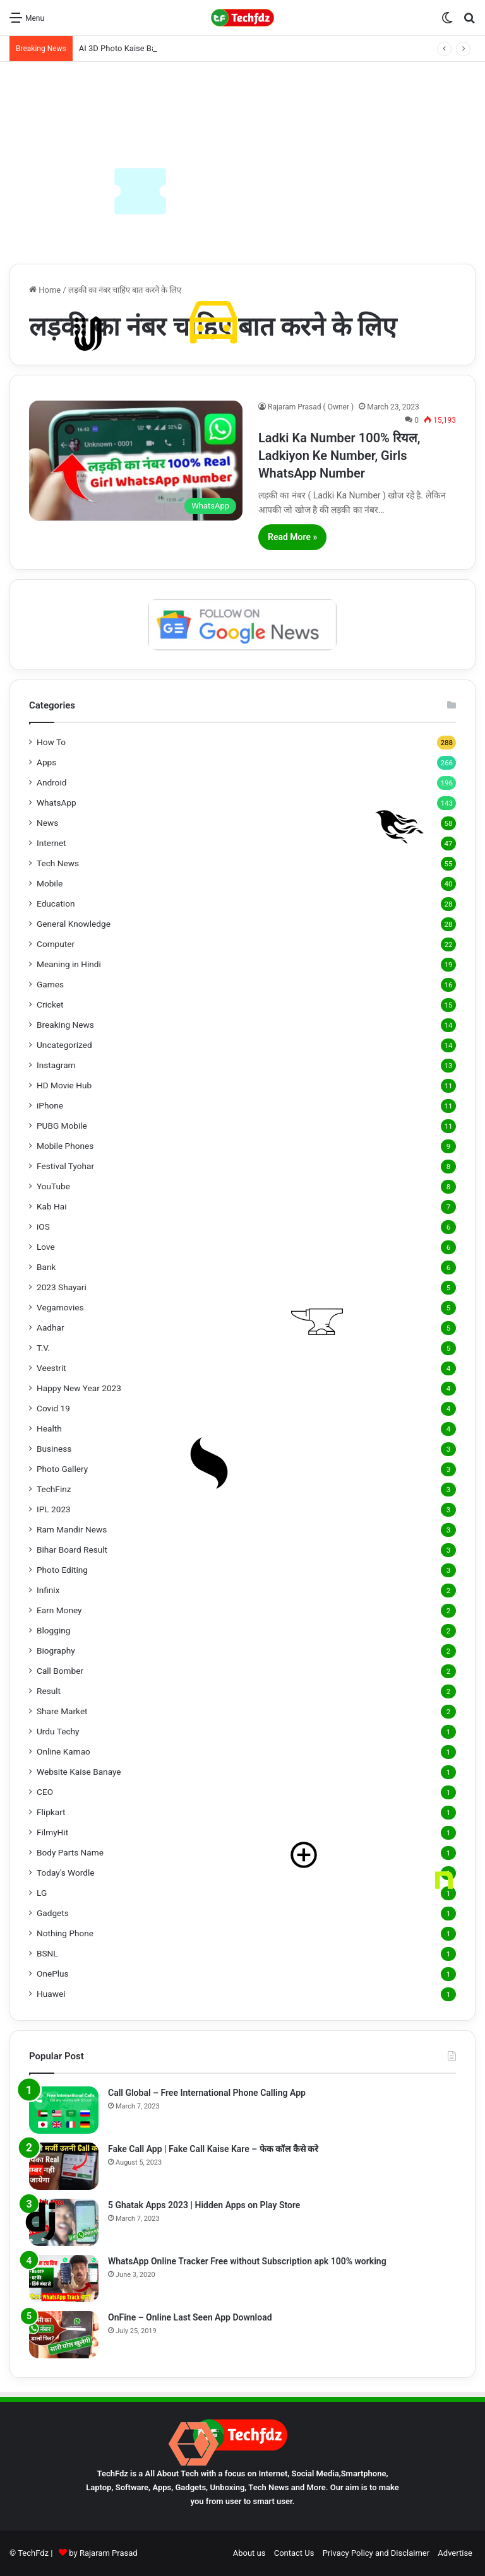  I want to click on access vehicle or car-related features, so click(213, 320).